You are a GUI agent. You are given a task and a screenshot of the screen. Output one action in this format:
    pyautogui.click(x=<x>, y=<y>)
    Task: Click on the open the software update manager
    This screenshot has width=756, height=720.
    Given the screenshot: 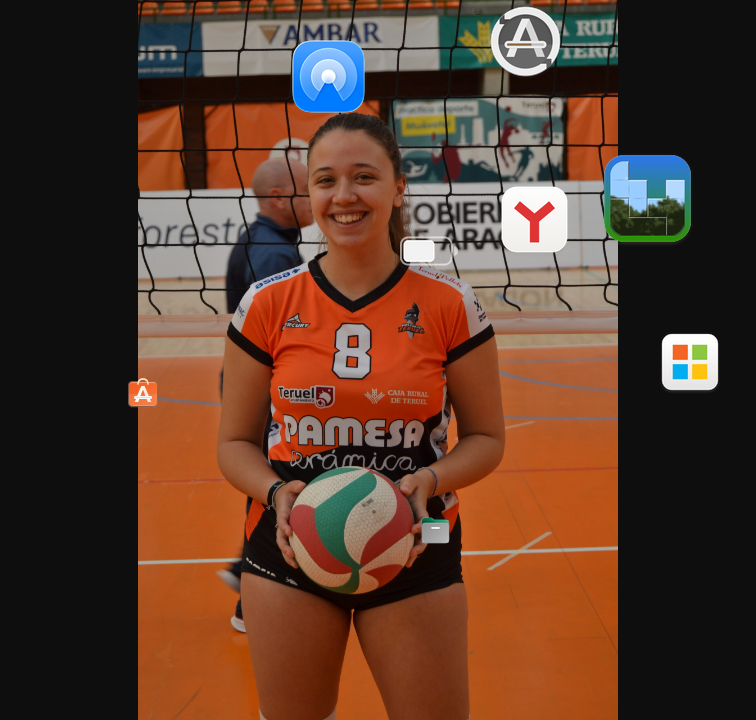 What is the action you would take?
    pyautogui.click(x=525, y=41)
    